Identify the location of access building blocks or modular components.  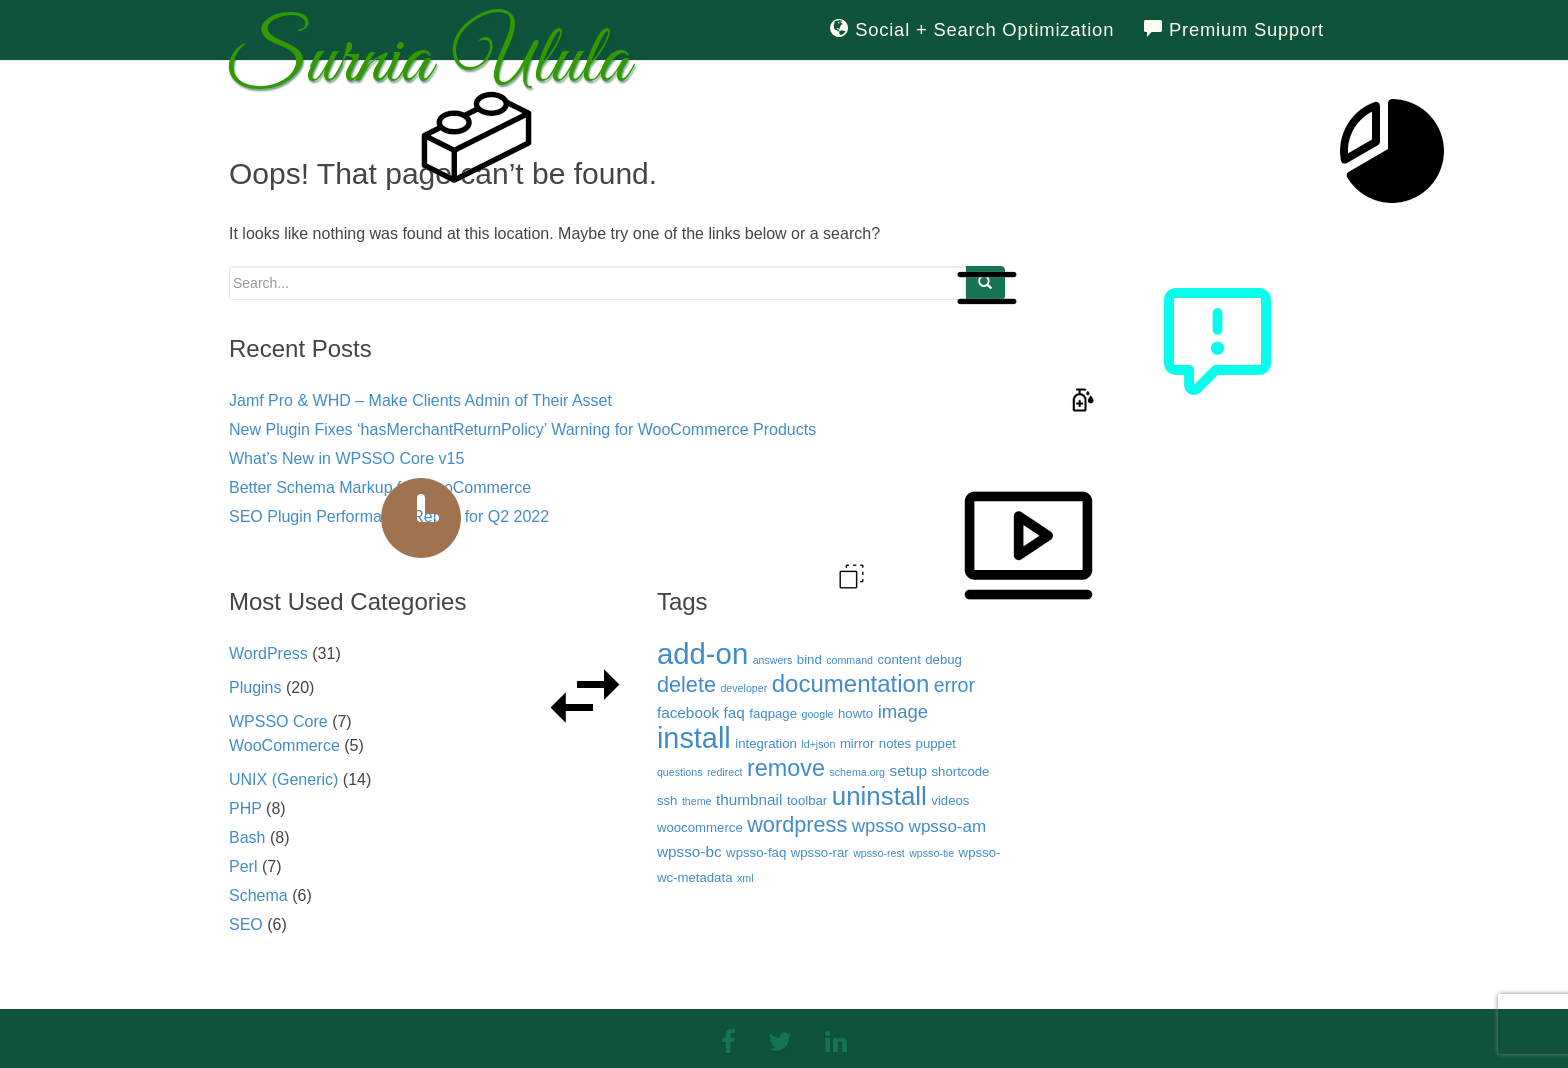
(476, 135).